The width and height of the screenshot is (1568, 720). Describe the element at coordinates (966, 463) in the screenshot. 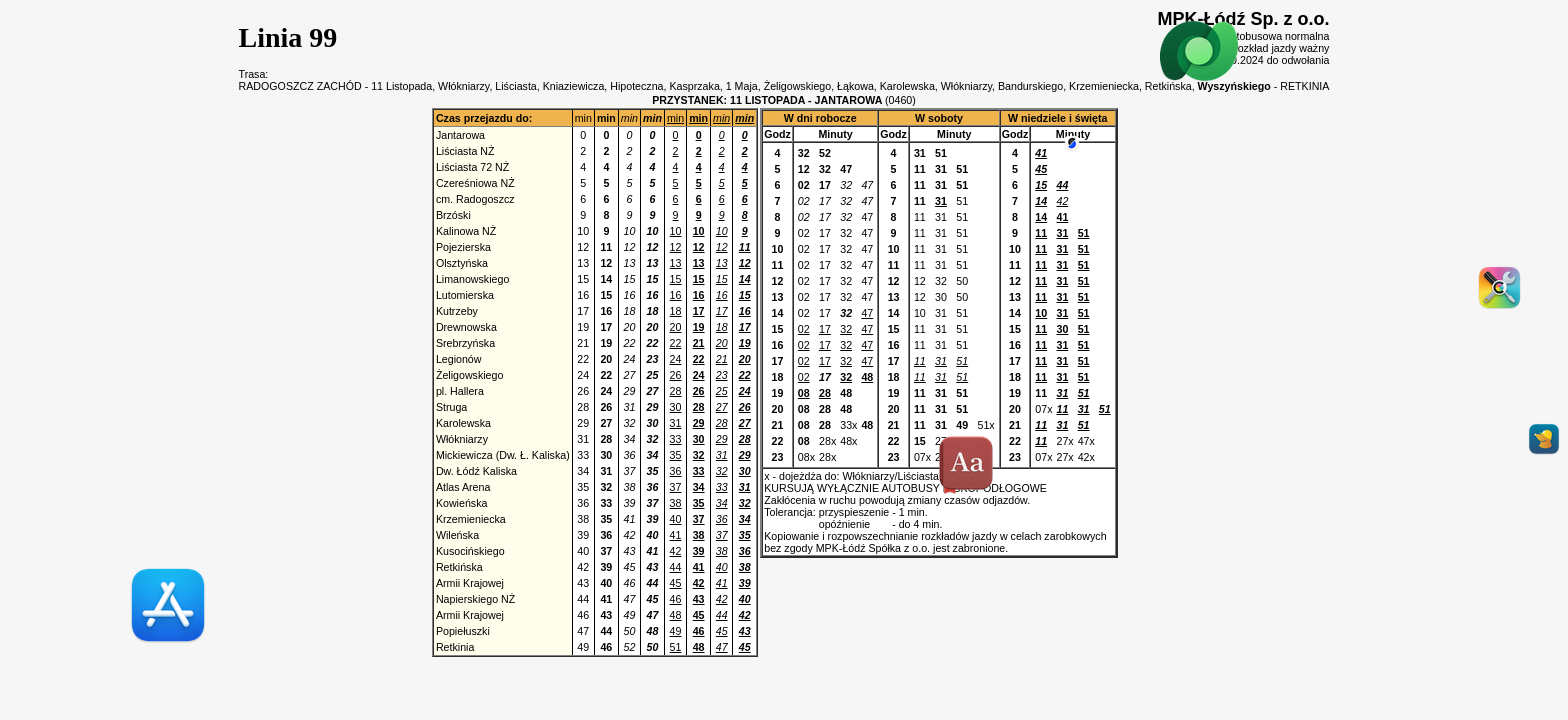

I see `open the dictionary app` at that location.